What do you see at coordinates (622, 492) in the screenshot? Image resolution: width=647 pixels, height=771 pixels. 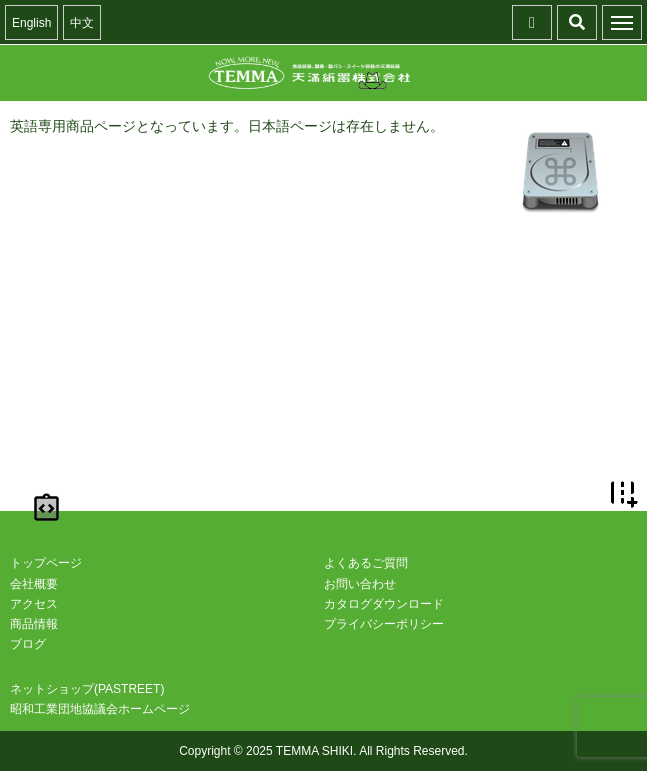 I see `add a new road to the map` at bounding box center [622, 492].